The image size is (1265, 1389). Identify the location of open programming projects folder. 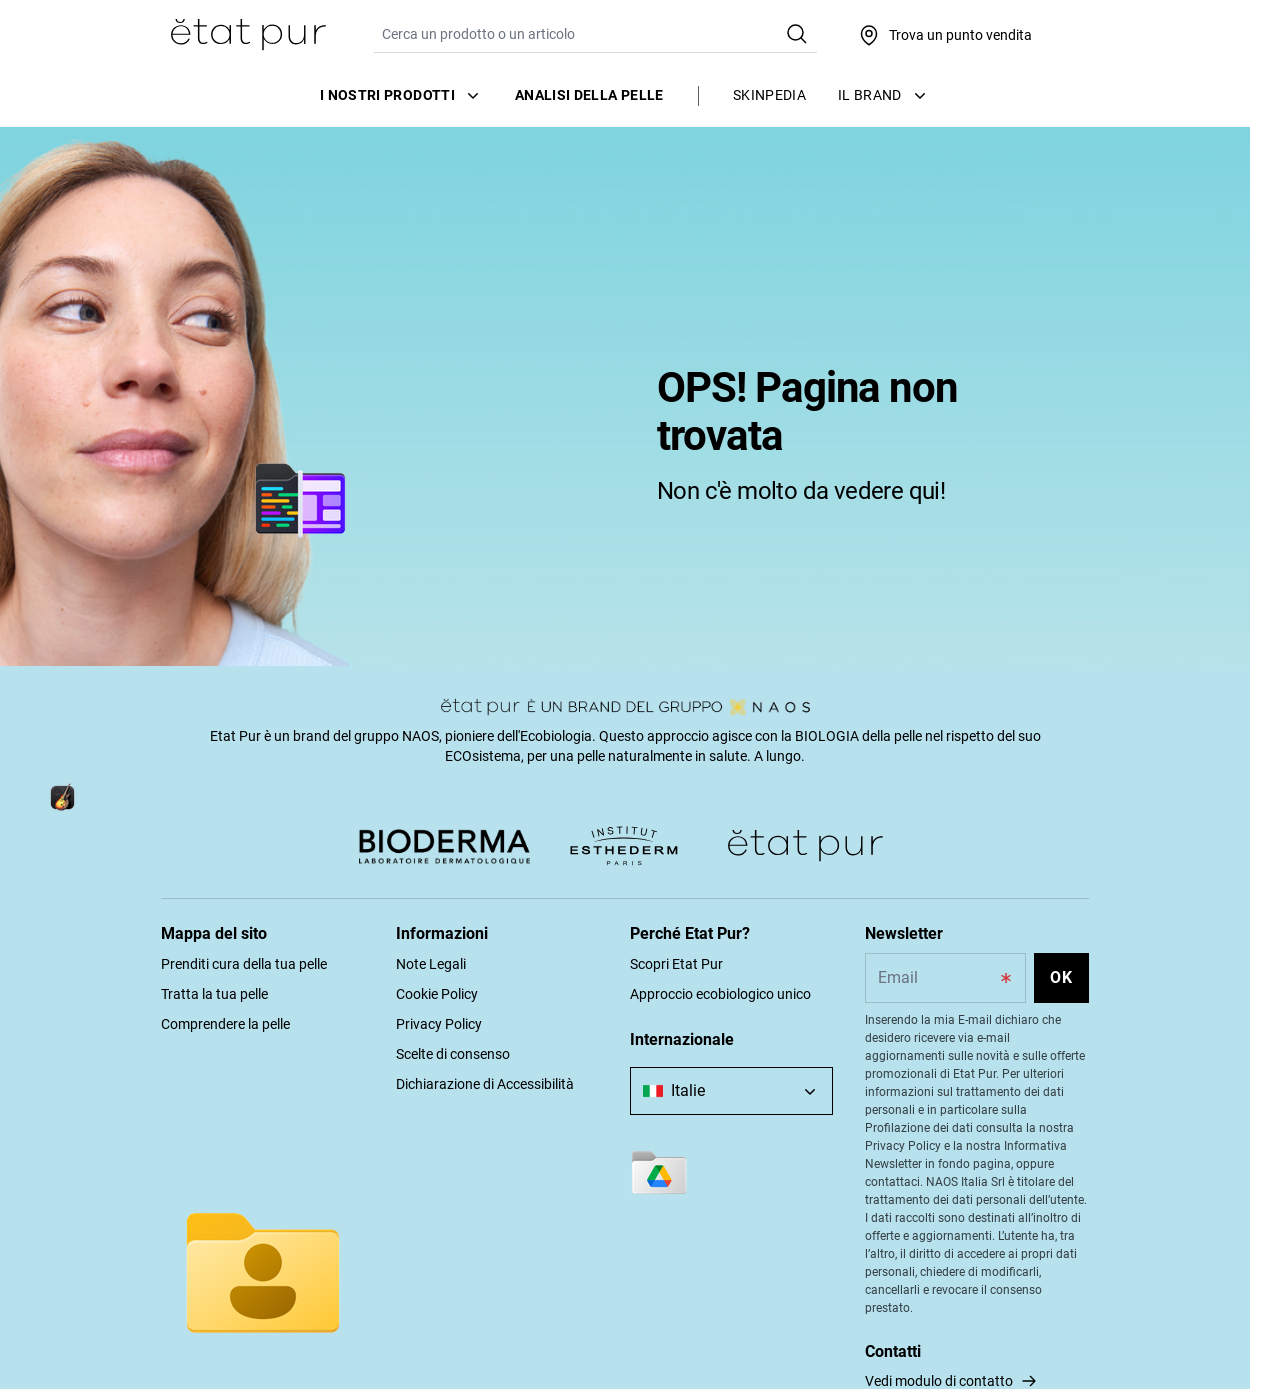
(300, 501).